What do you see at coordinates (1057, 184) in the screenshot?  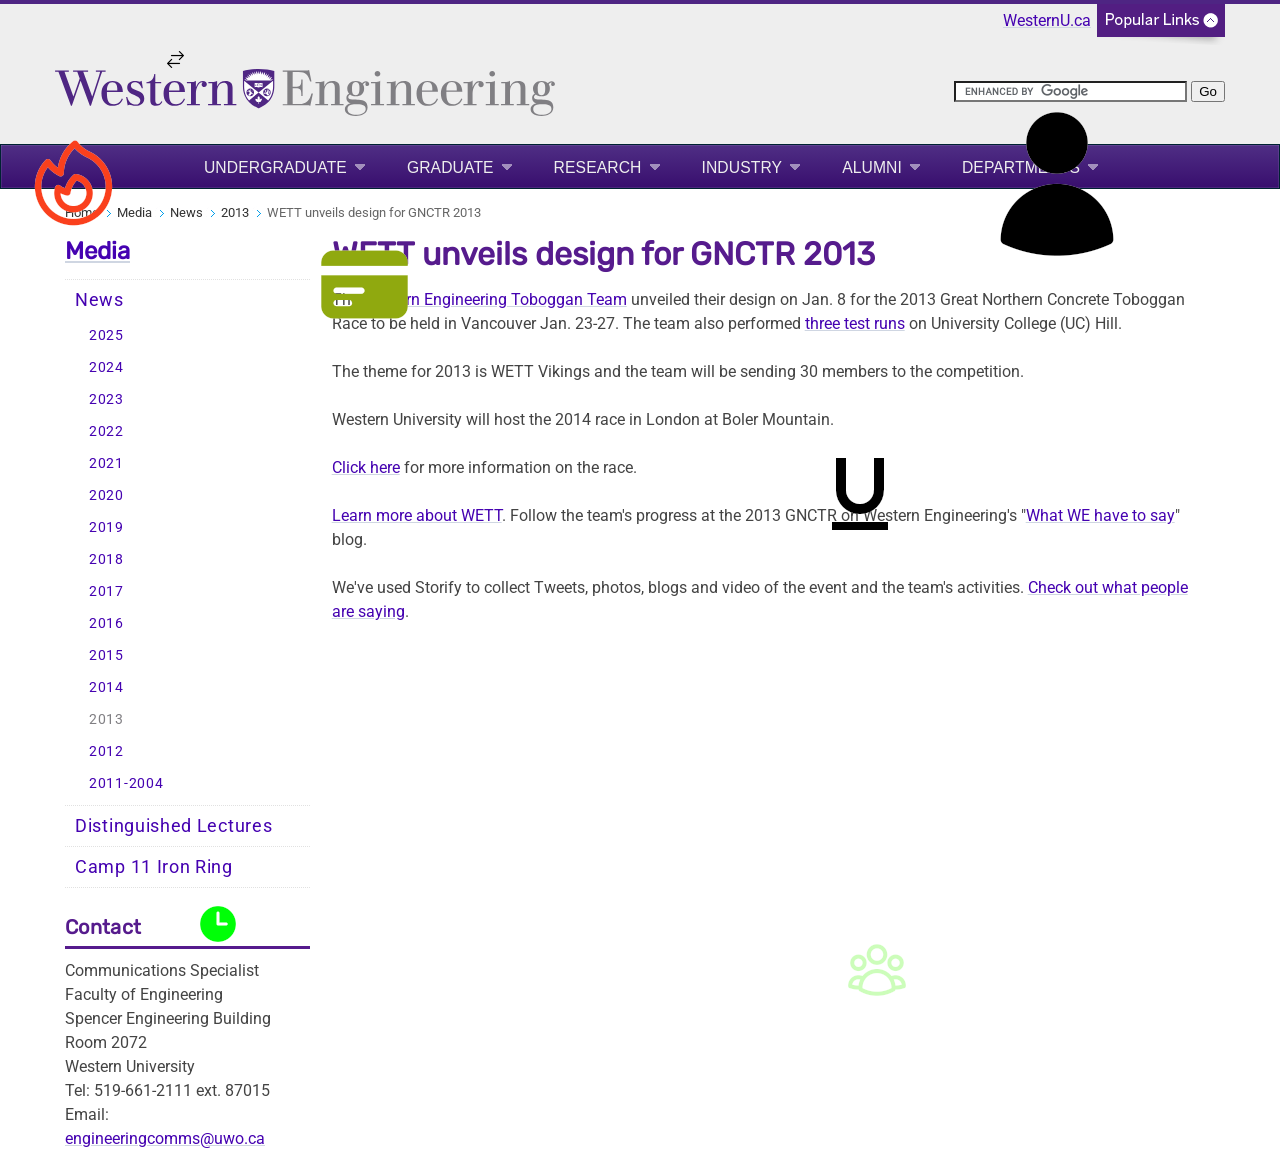 I see `view your profile` at bounding box center [1057, 184].